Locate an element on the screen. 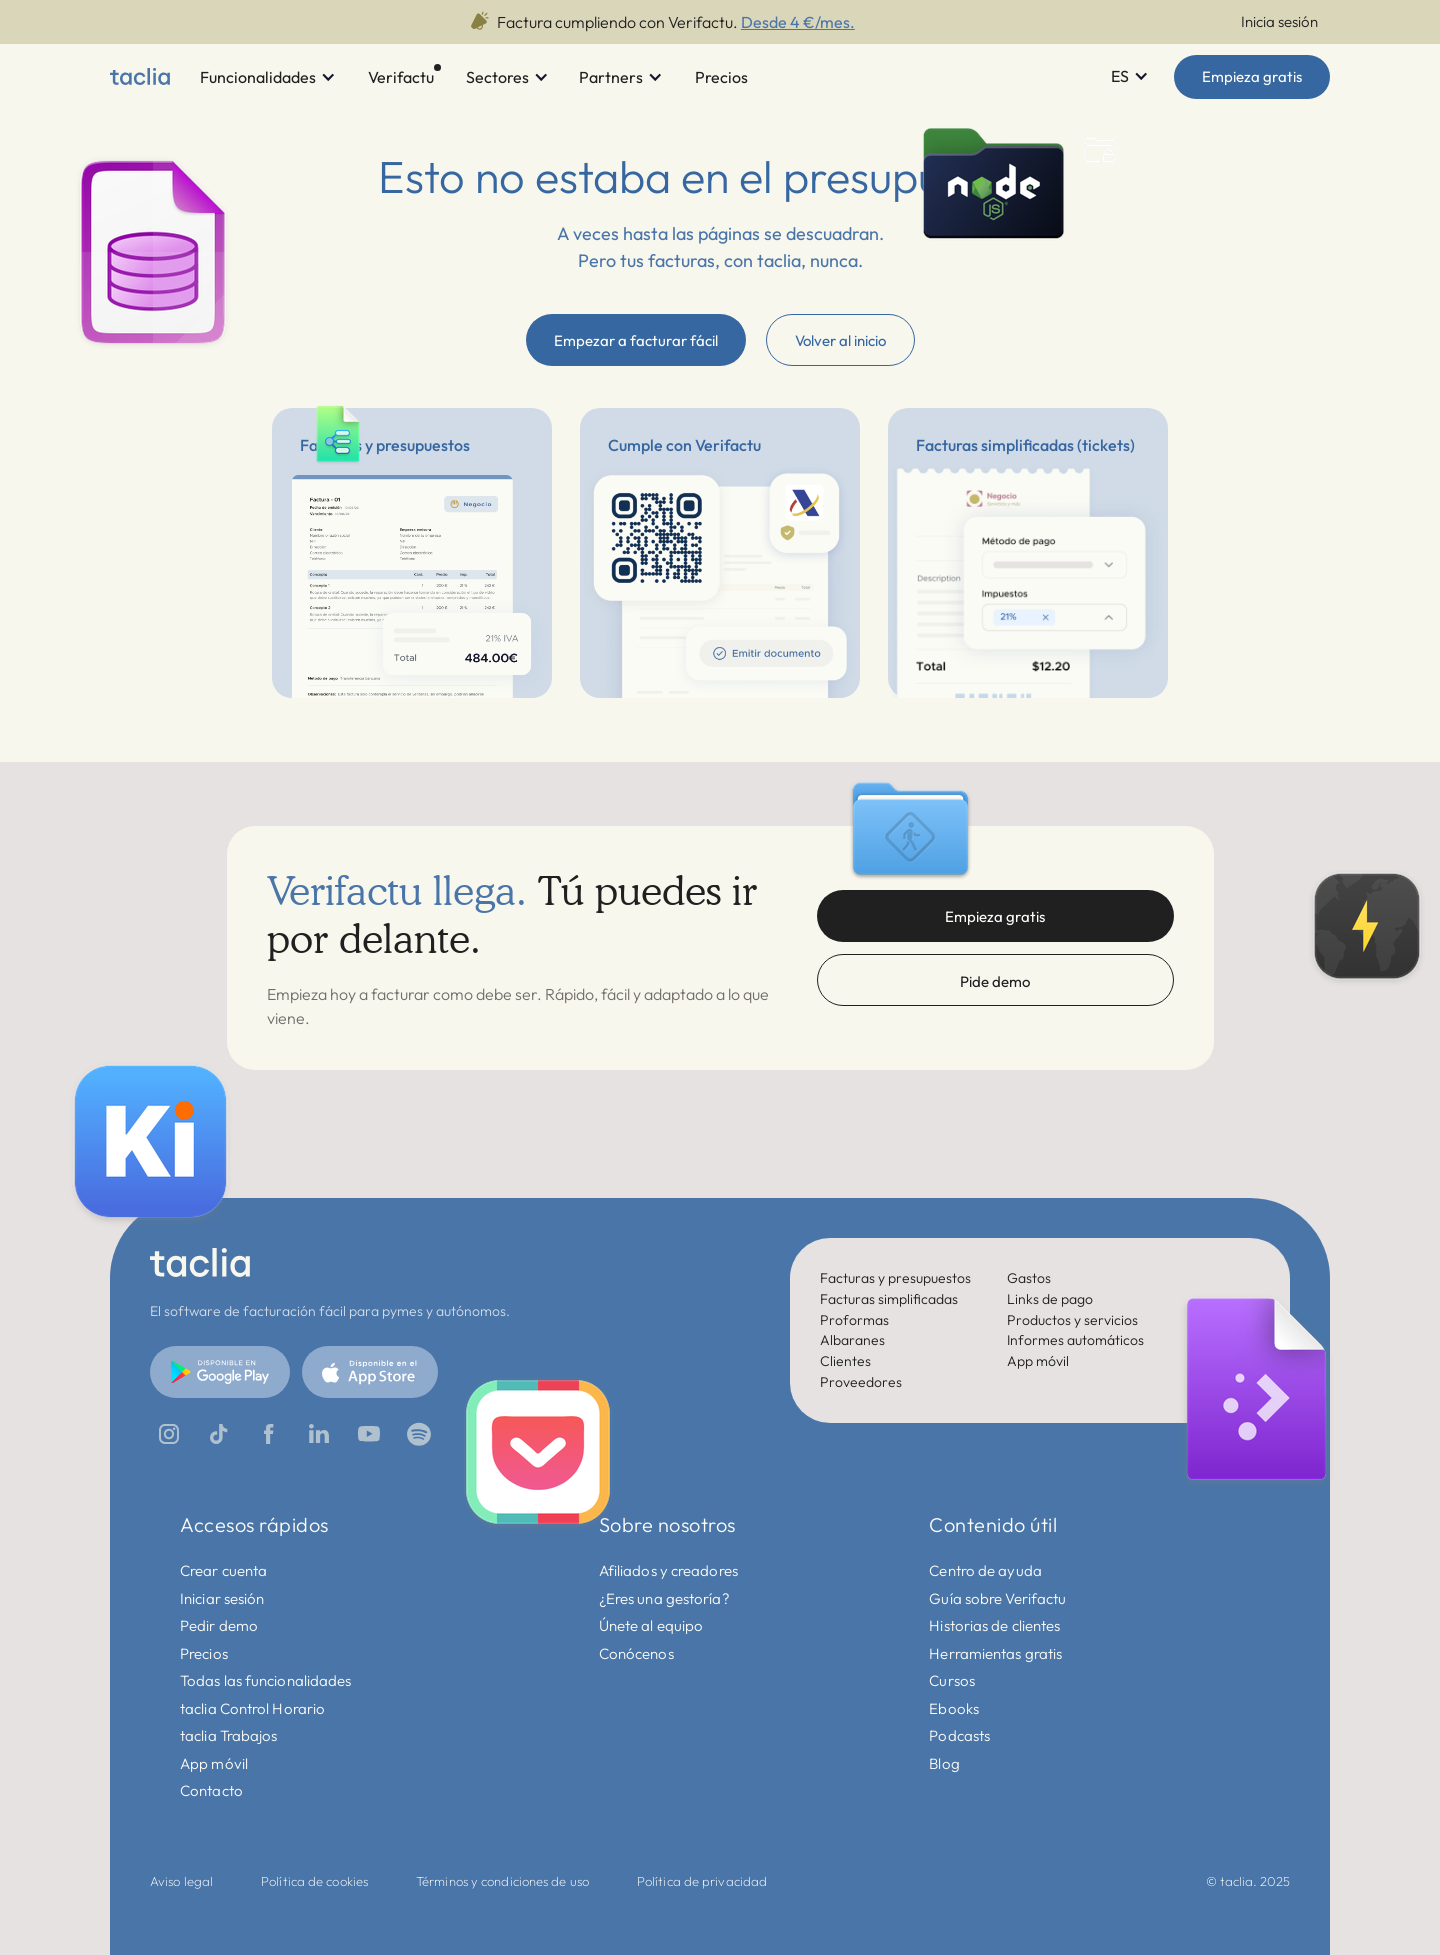  open the pocket app to view saved articles is located at coordinates (538, 1452).